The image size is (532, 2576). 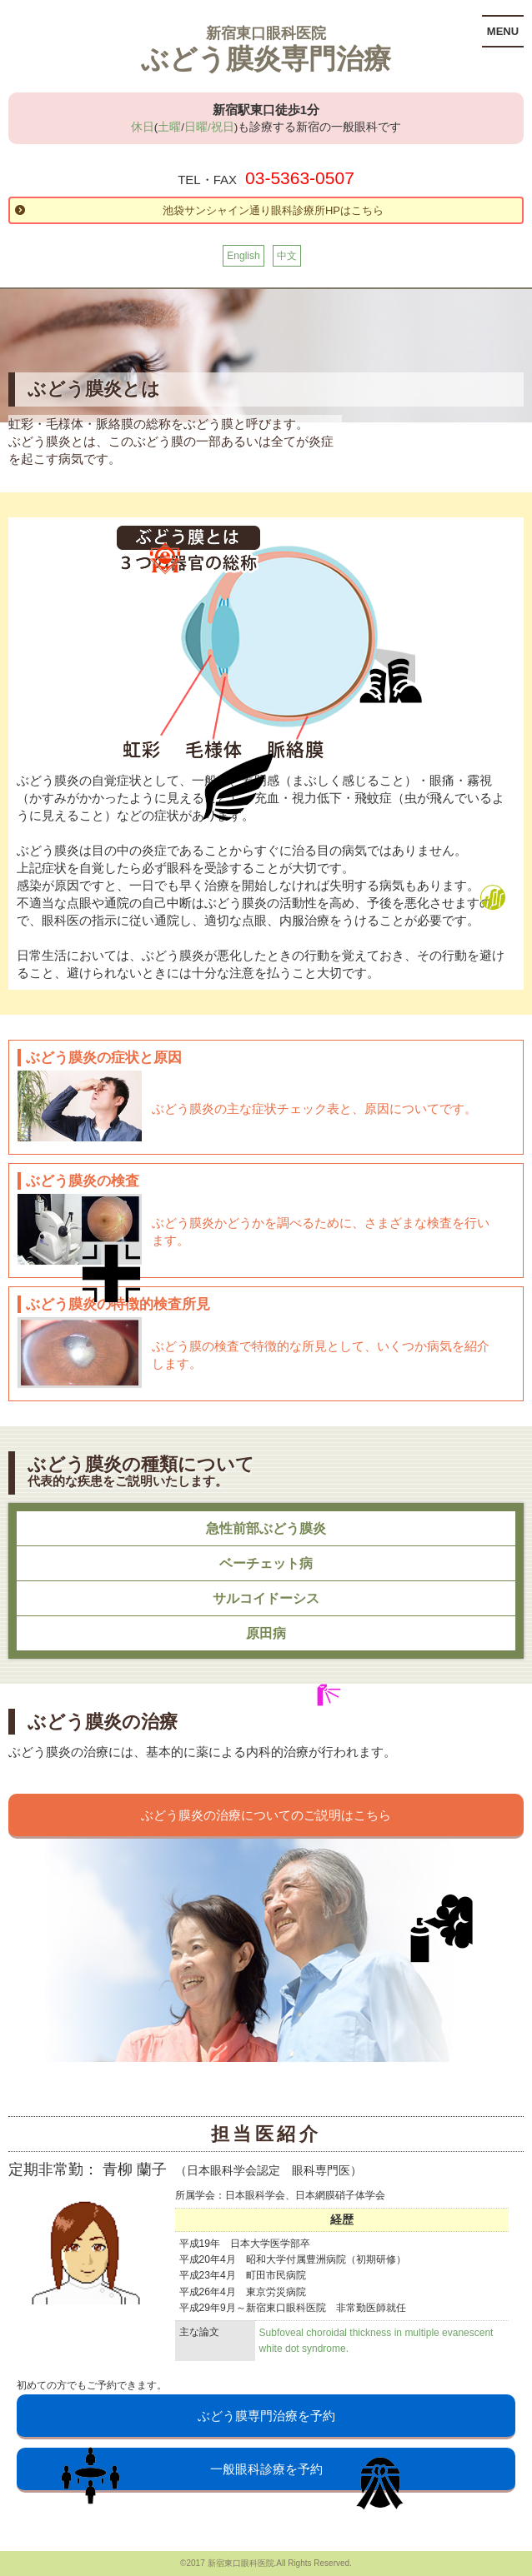 I want to click on navigate to rocky terrain or mountain area in game, so click(x=493, y=897).